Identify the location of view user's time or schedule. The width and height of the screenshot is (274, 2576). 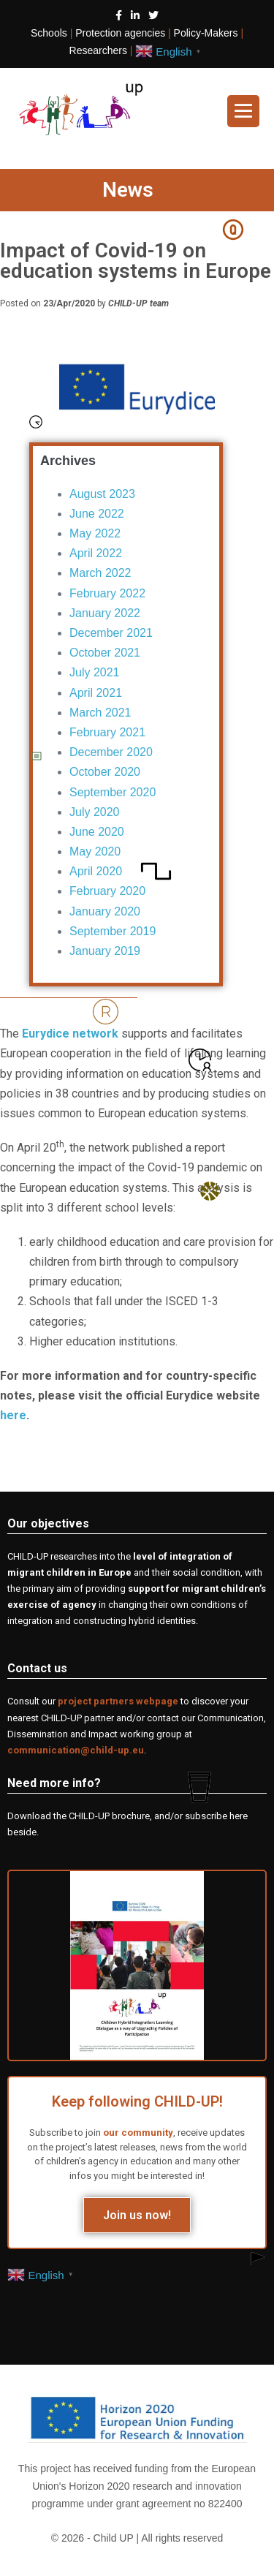
(199, 1060).